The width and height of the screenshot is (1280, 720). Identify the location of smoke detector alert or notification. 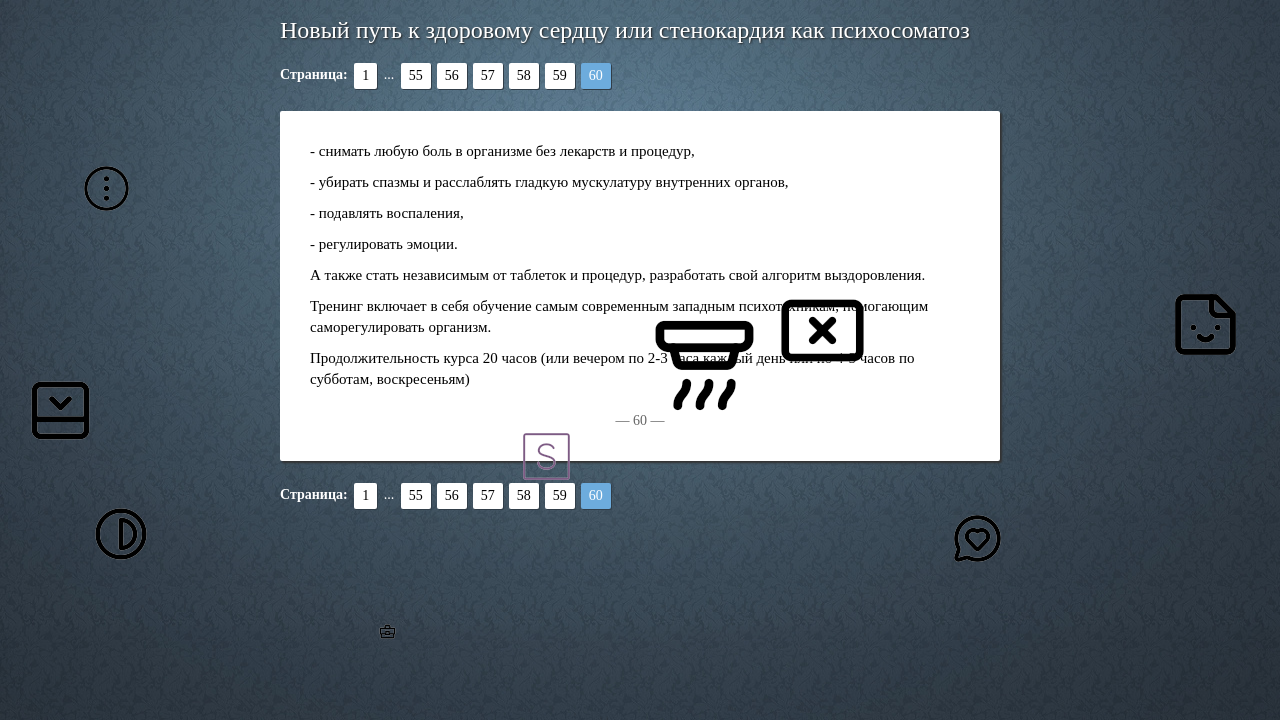
(704, 365).